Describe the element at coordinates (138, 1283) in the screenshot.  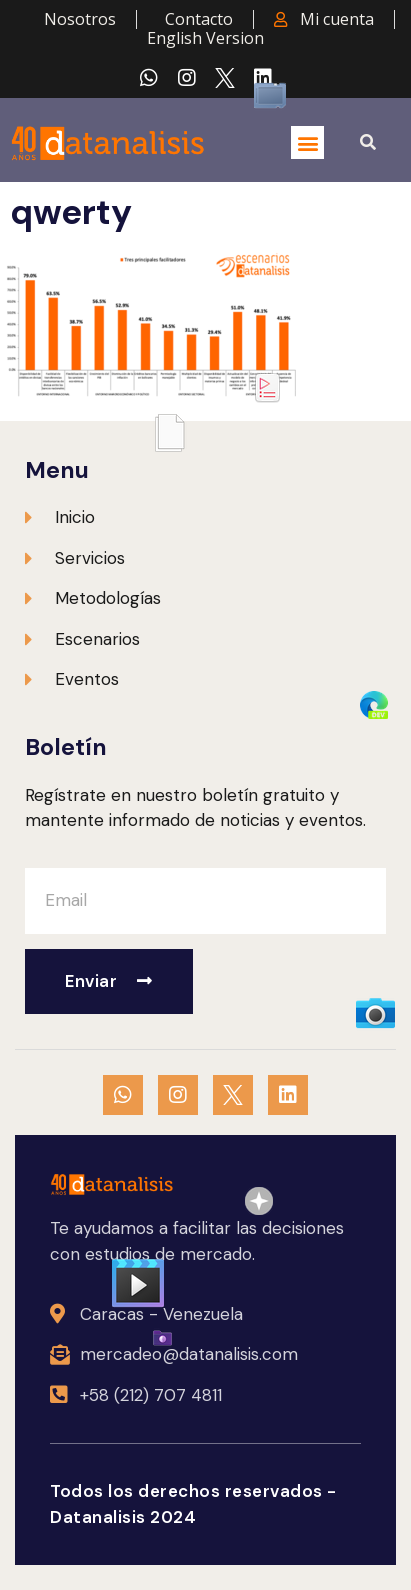
I see `open tv2 streaming app` at that location.